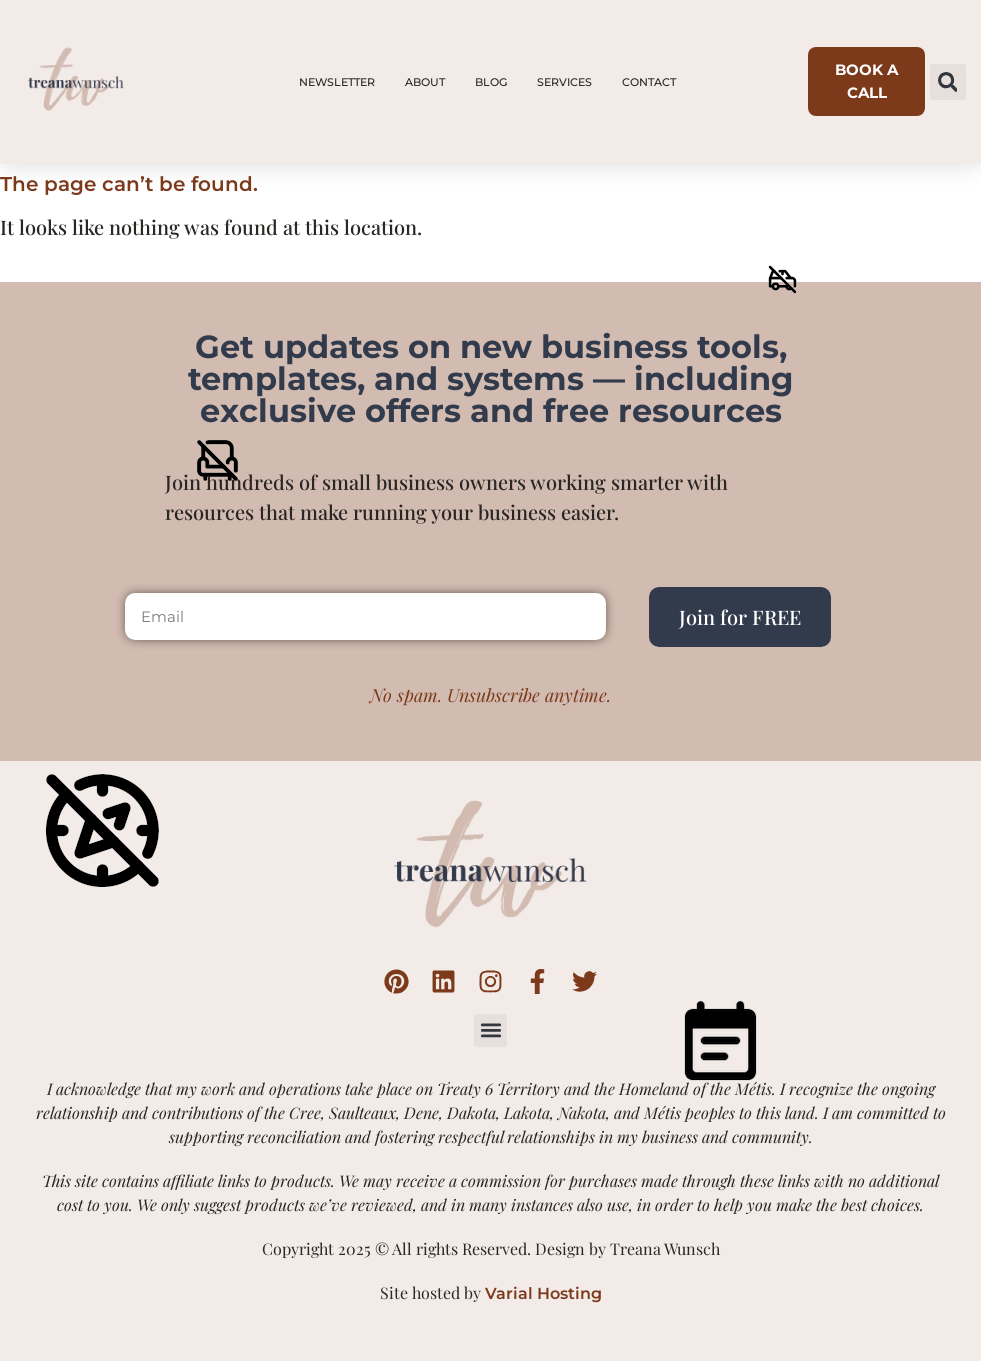 This screenshot has width=981, height=1361. What do you see at coordinates (782, 279) in the screenshot?
I see `vehicle unavailable or disabled` at bounding box center [782, 279].